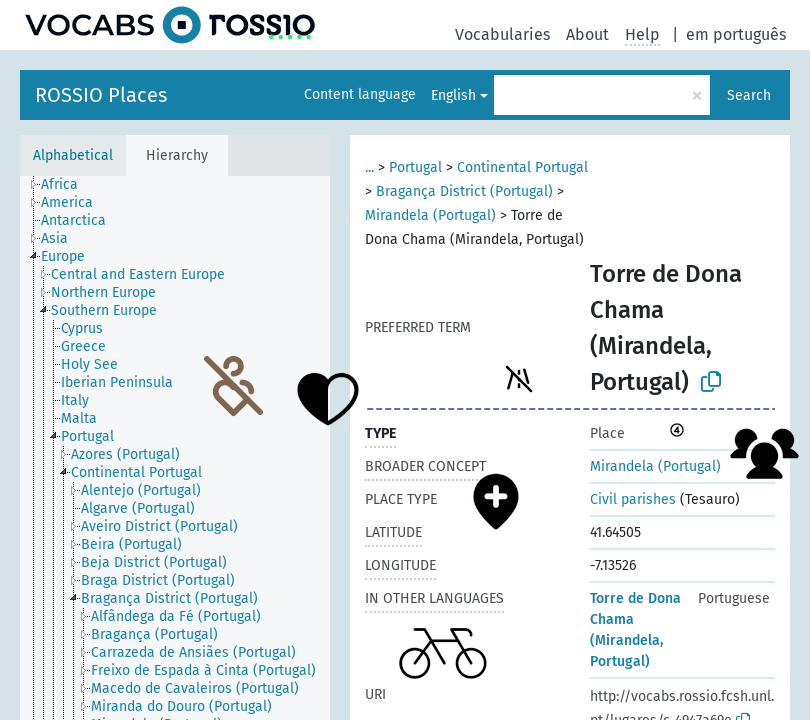 The height and width of the screenshot is (720, 810). What do you see at coordinates (519, 379) in the screenshot?
I see `road or route unavailable` at bounding box center [519, 379].